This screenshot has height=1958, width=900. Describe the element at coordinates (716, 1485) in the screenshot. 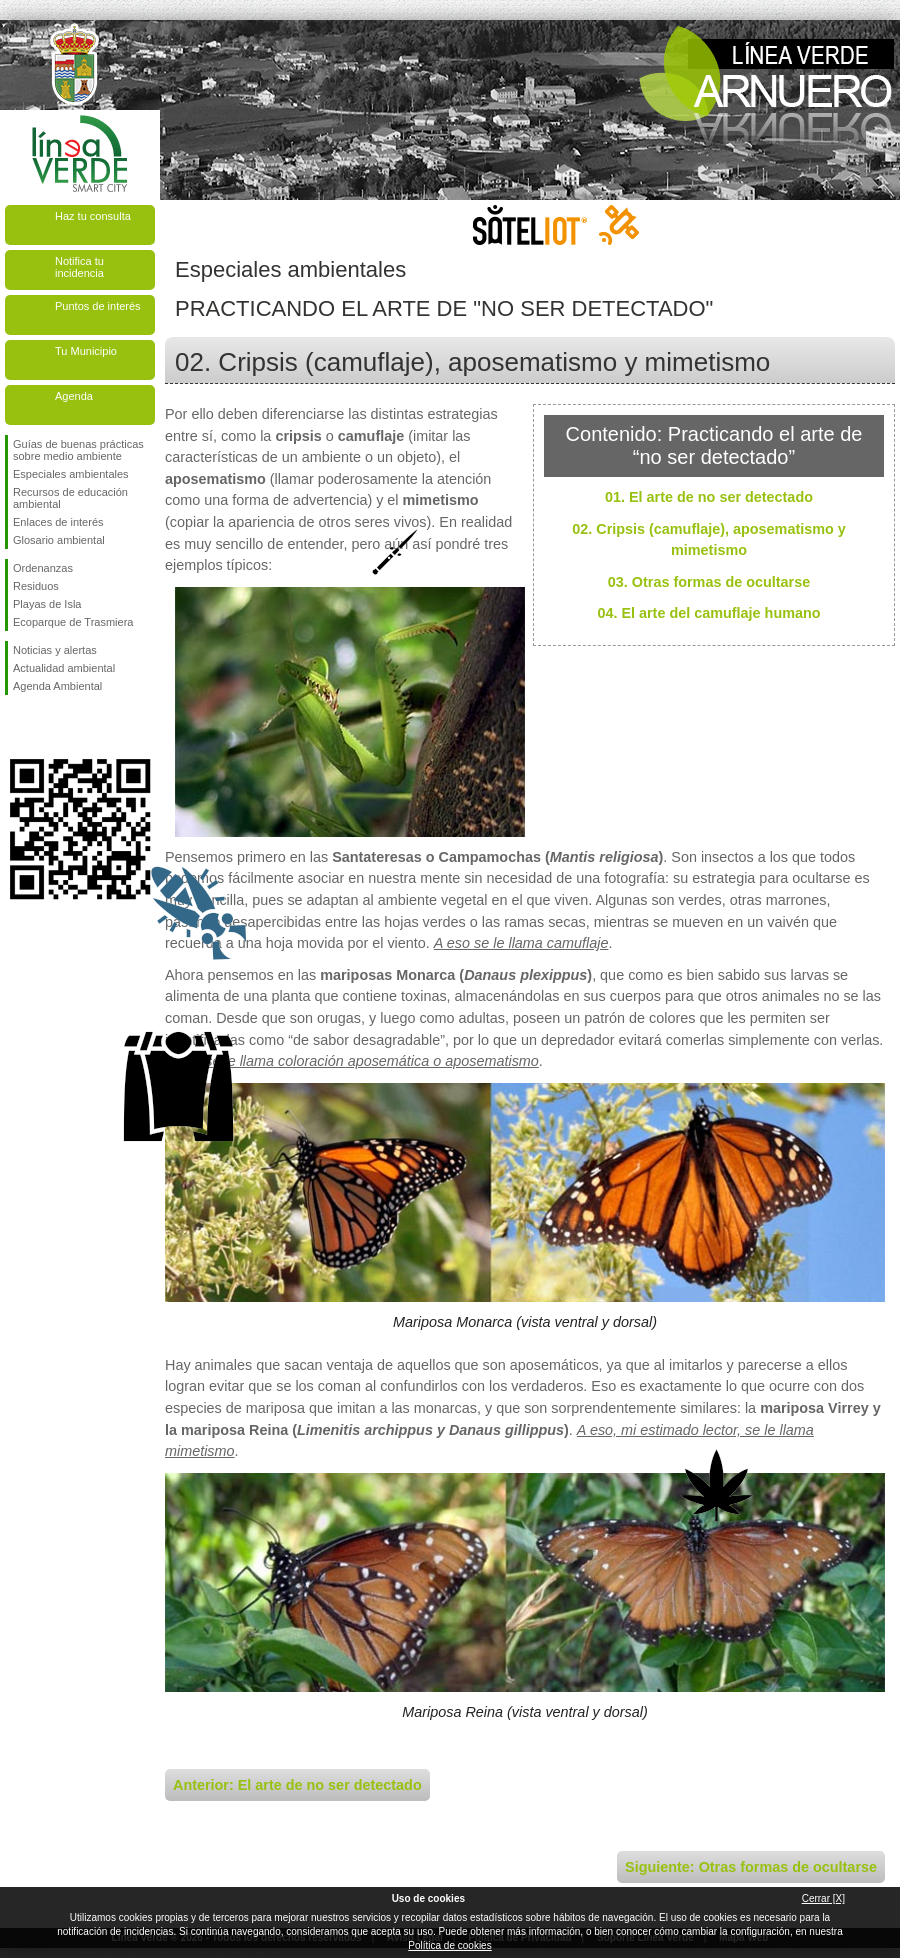

I see `browse hemp or cannabis-related products` at that location.